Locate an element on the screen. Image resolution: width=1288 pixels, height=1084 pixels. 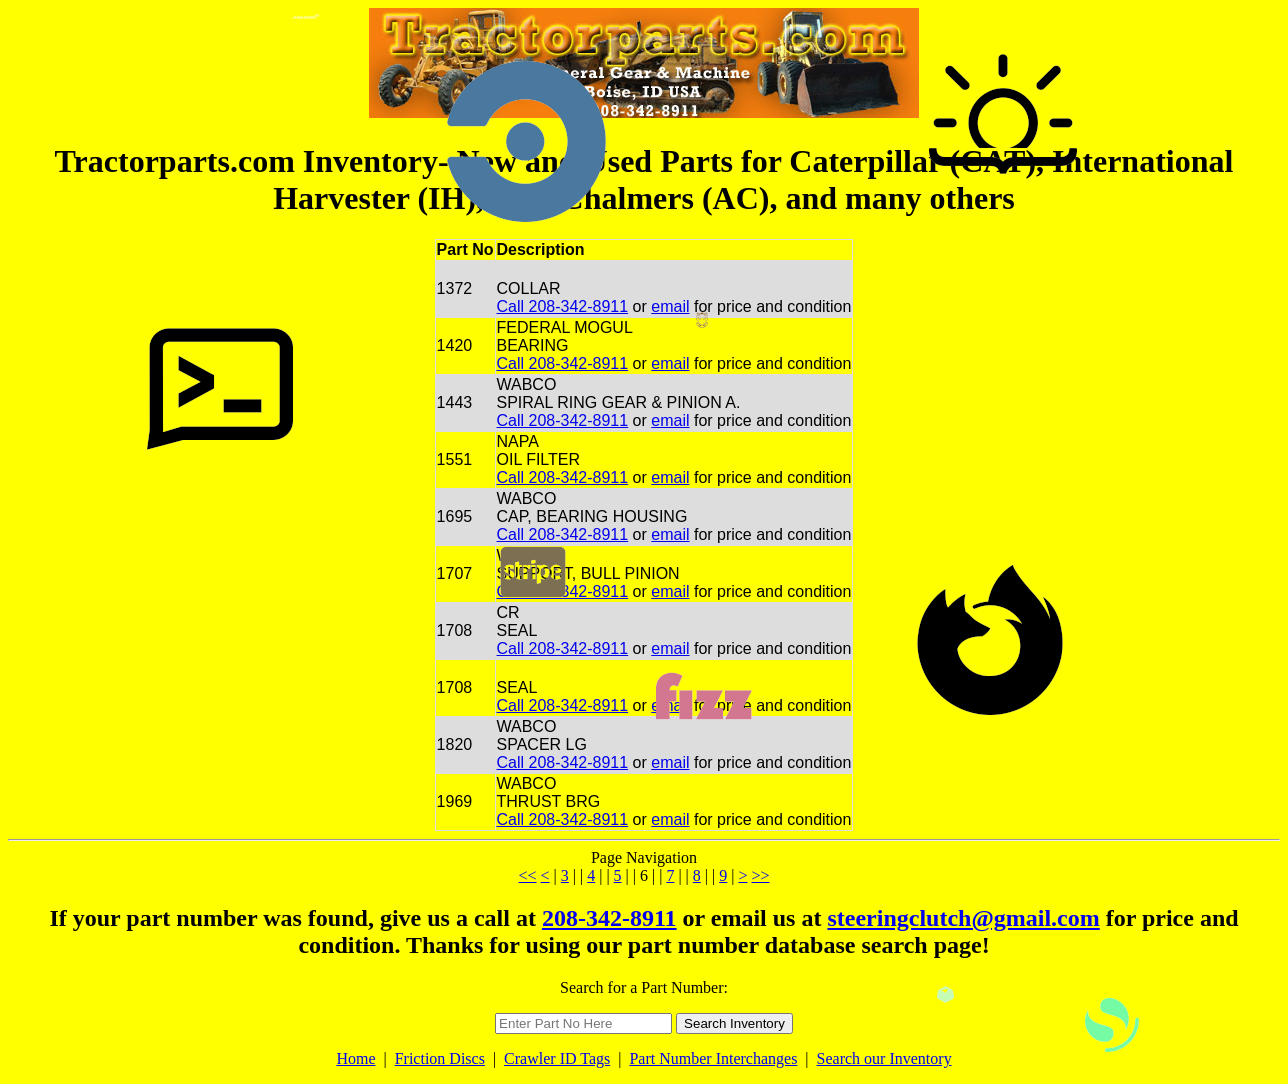
grunt javascript task runner logo is located at coordinates (702, 320).